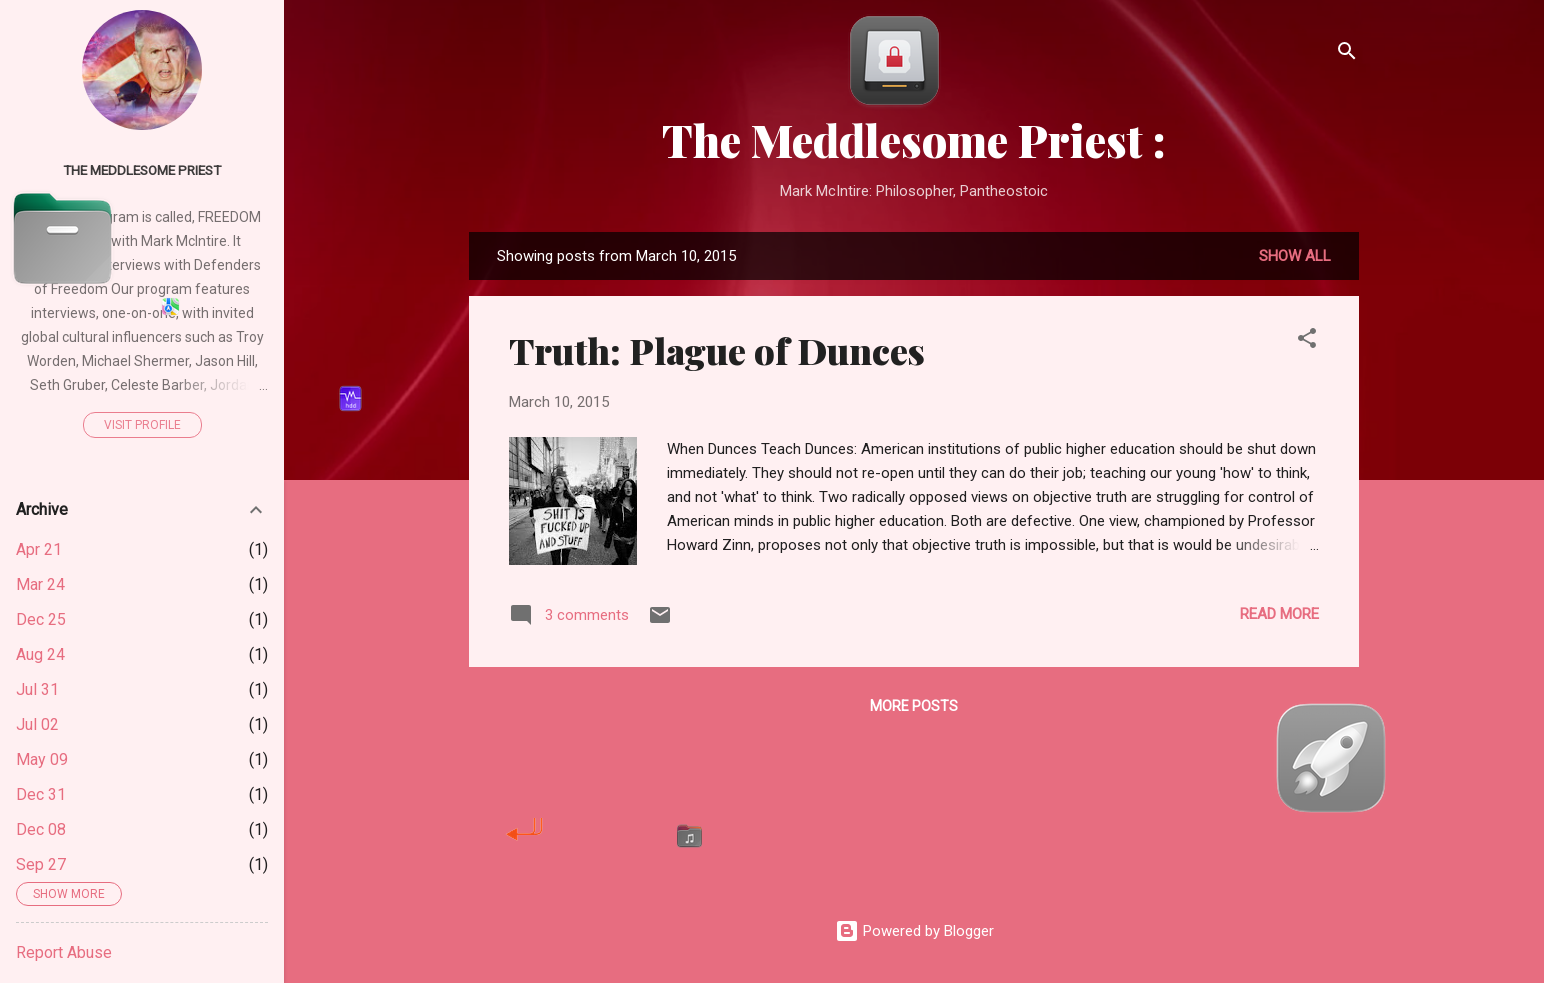 The height and width of the screenshot is (983, 1544). I want to click on open Apple Maps application, so click(170, 306).